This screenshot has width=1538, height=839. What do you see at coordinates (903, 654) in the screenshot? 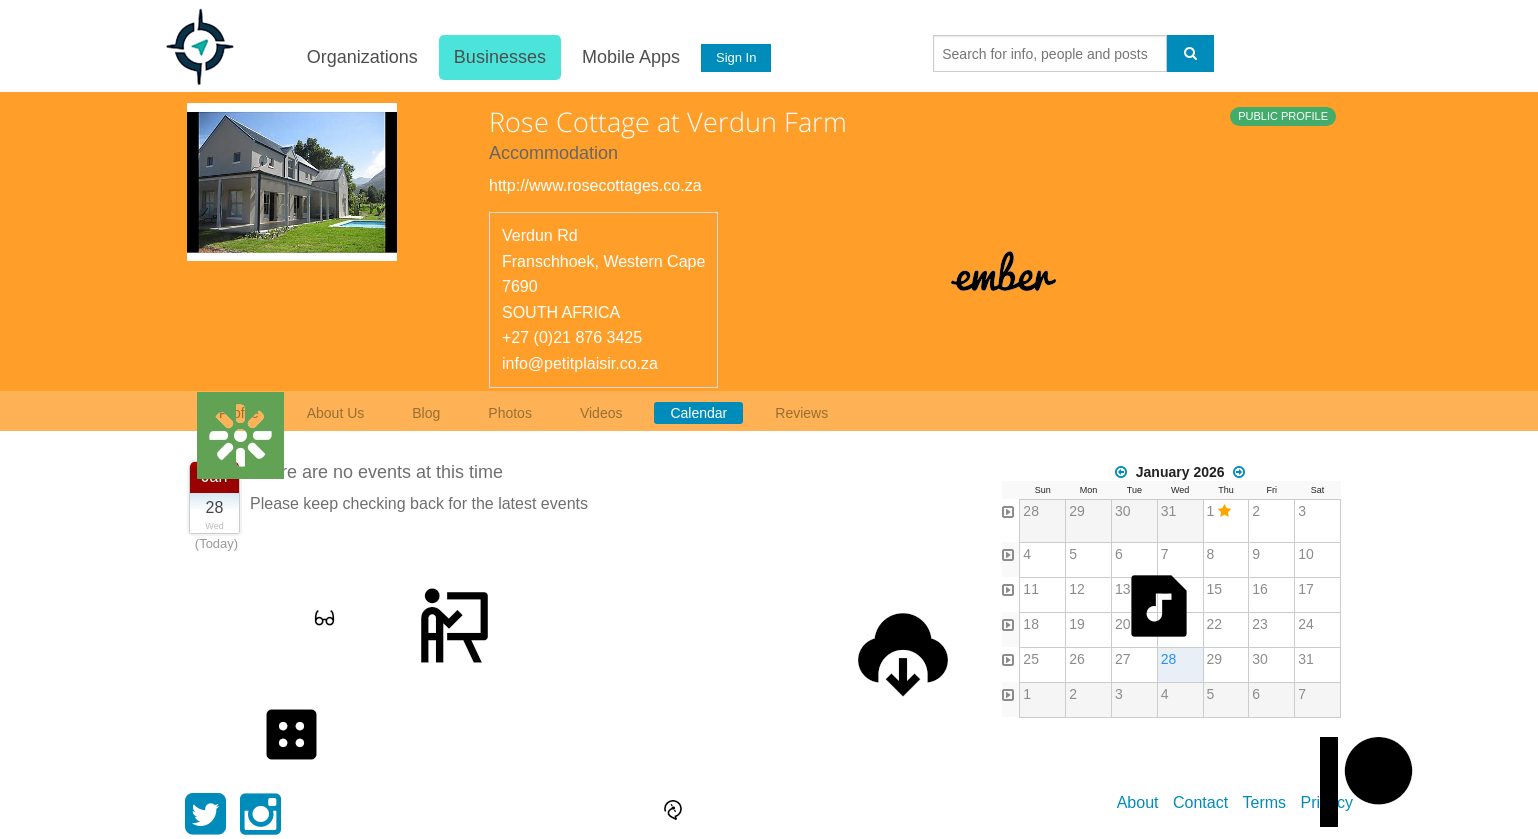
I see `download file from cloud storage` at bounding box center [903, 654].